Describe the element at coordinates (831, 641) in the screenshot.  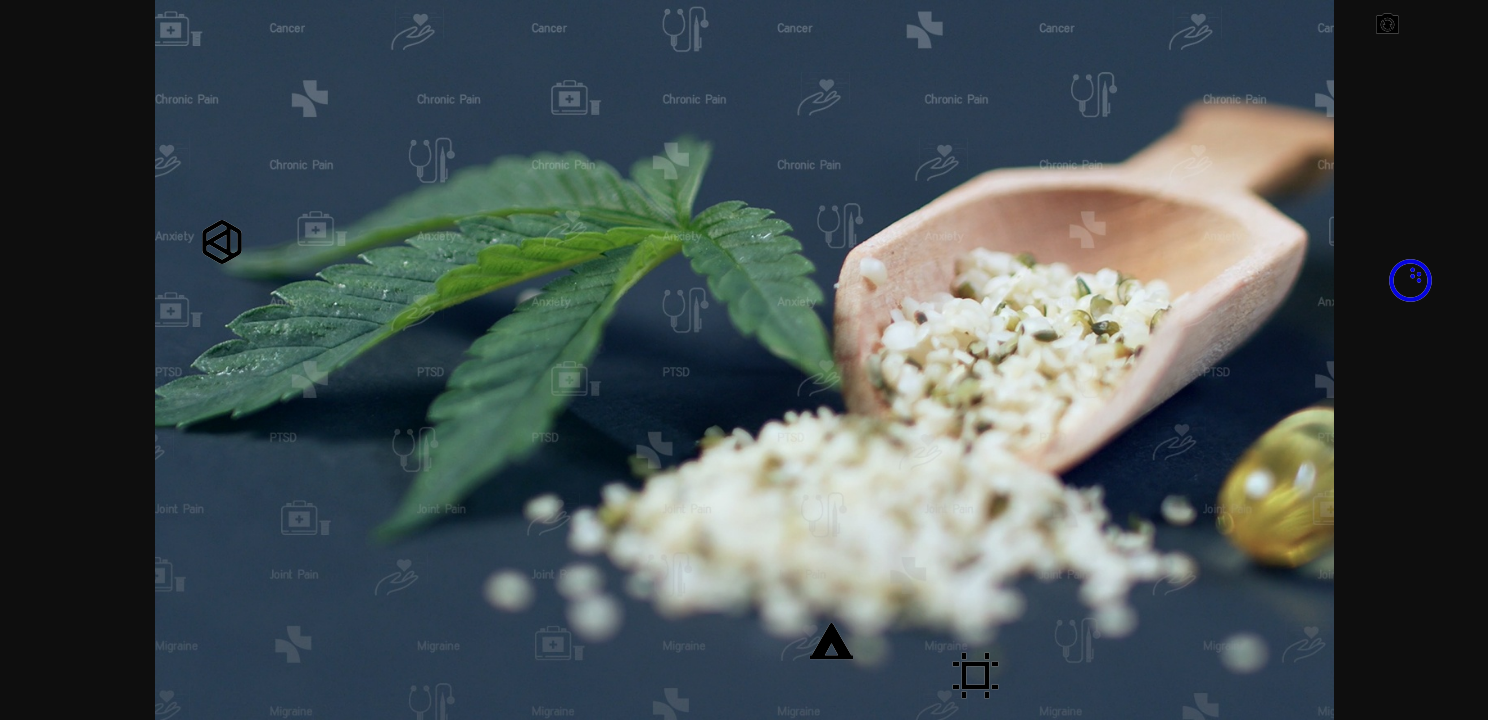
I see `view campground or camping locations` at that location.